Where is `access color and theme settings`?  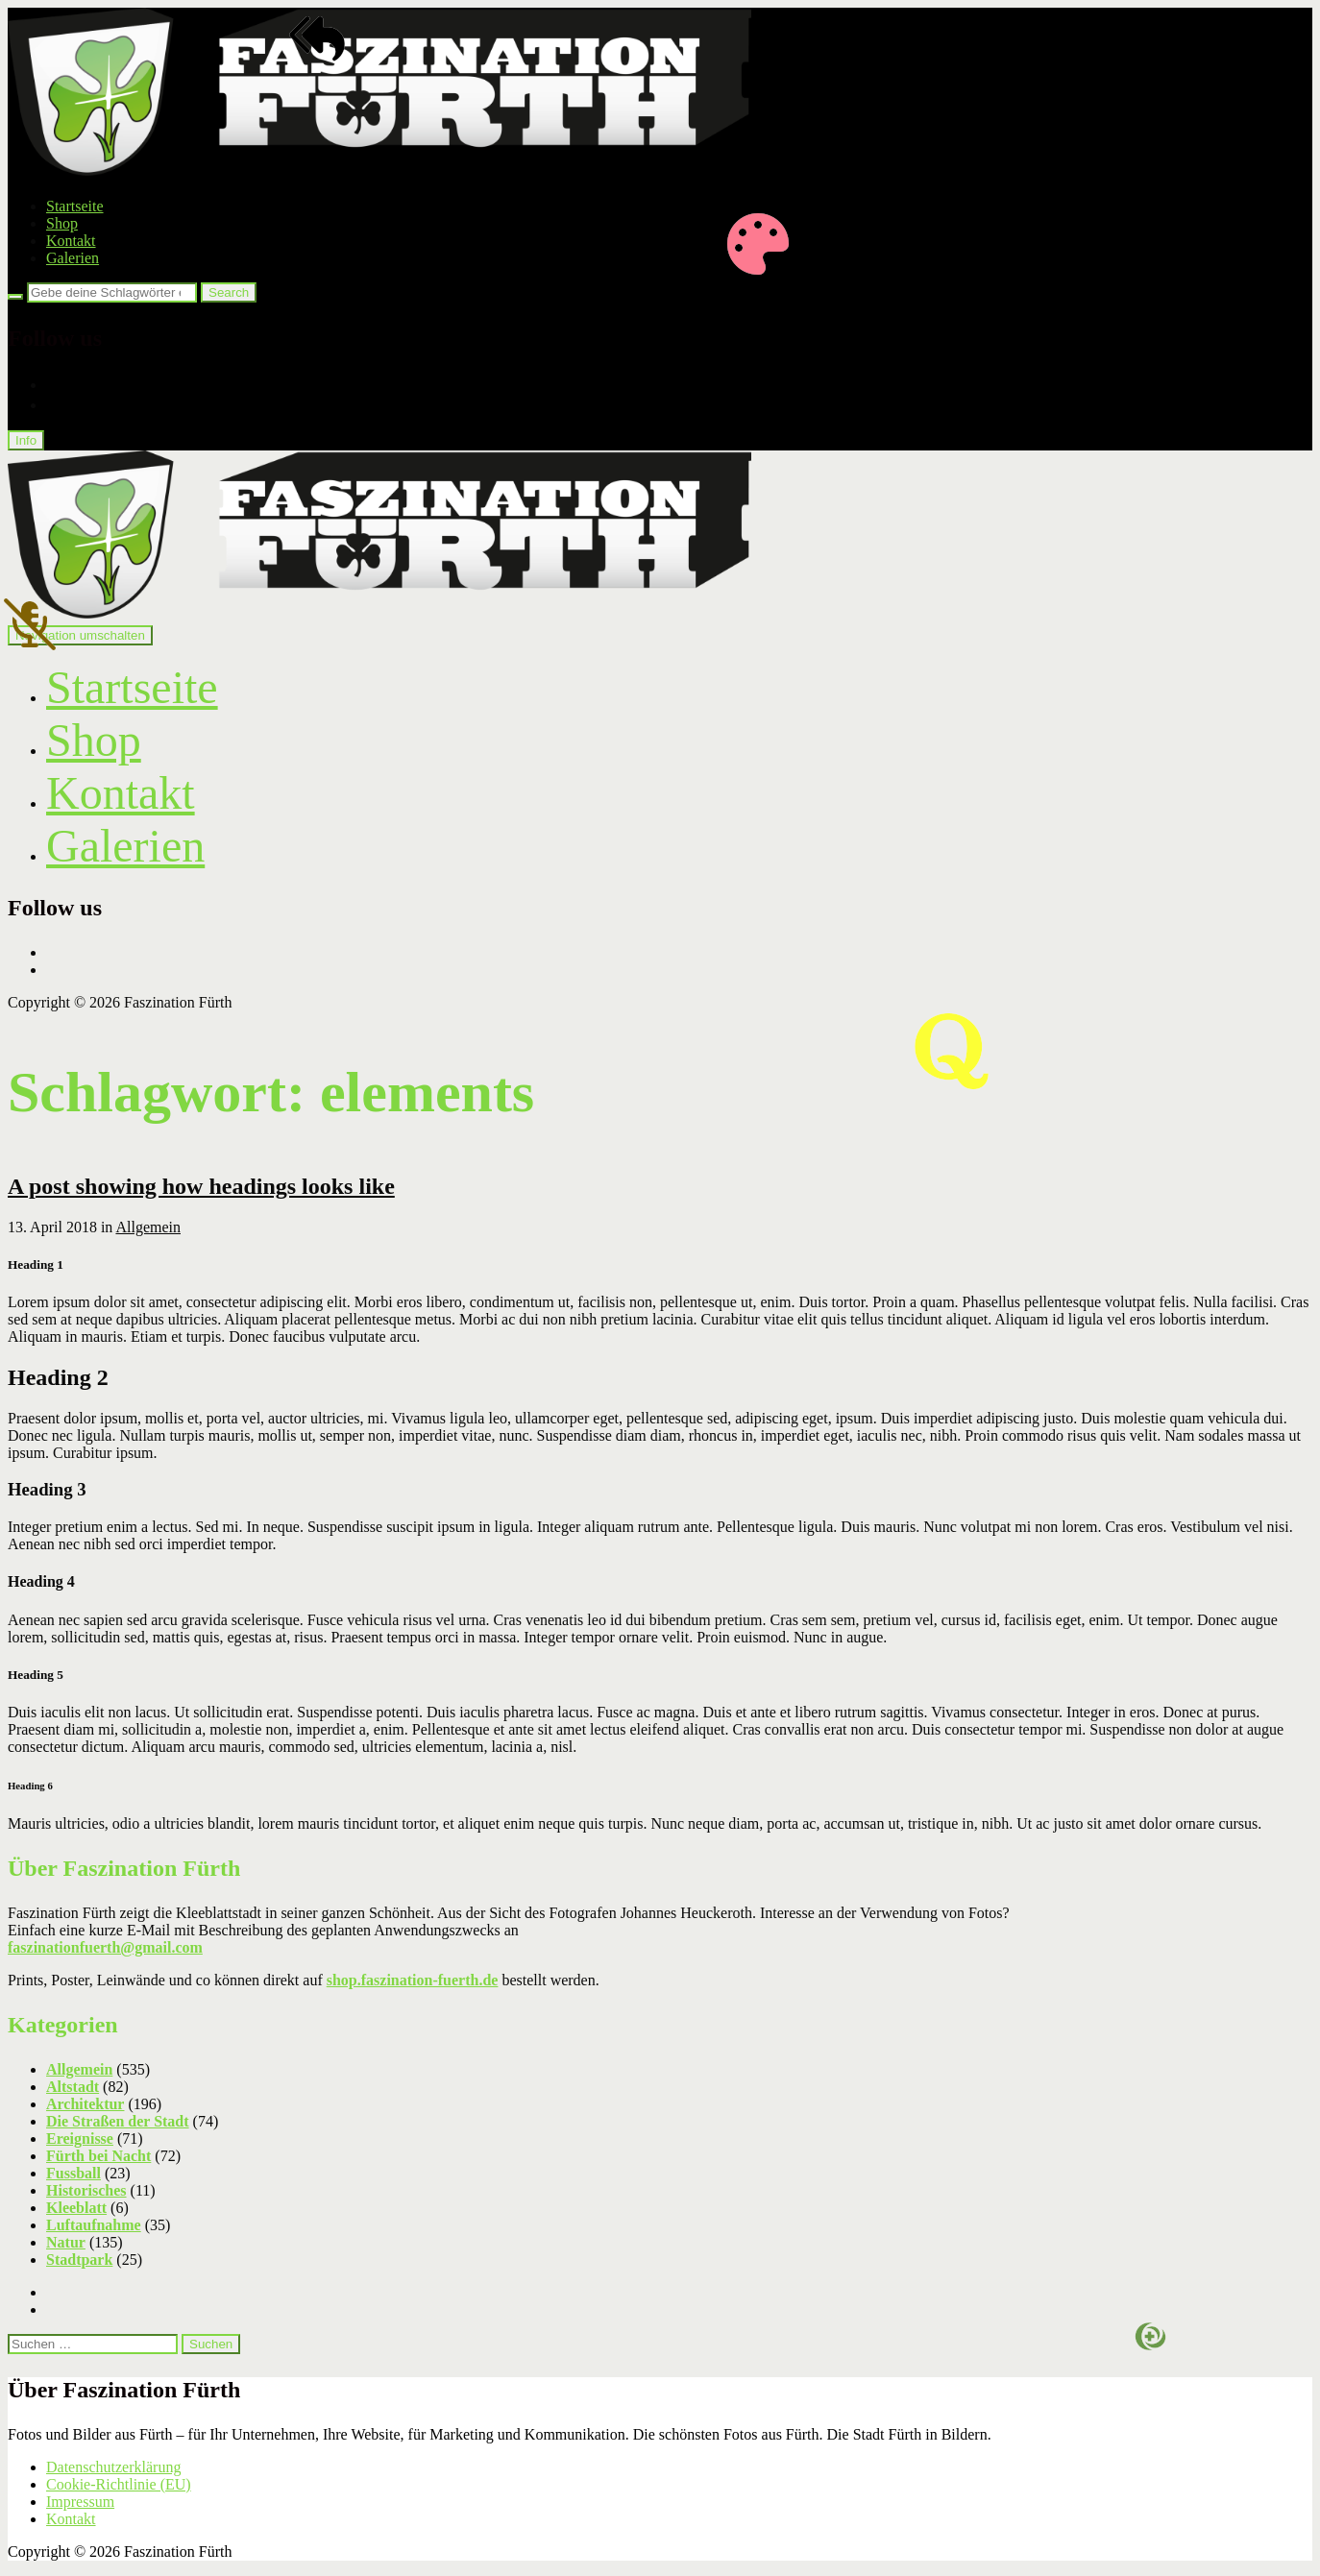
access color and theme settings is located at coordinates (758, 244).